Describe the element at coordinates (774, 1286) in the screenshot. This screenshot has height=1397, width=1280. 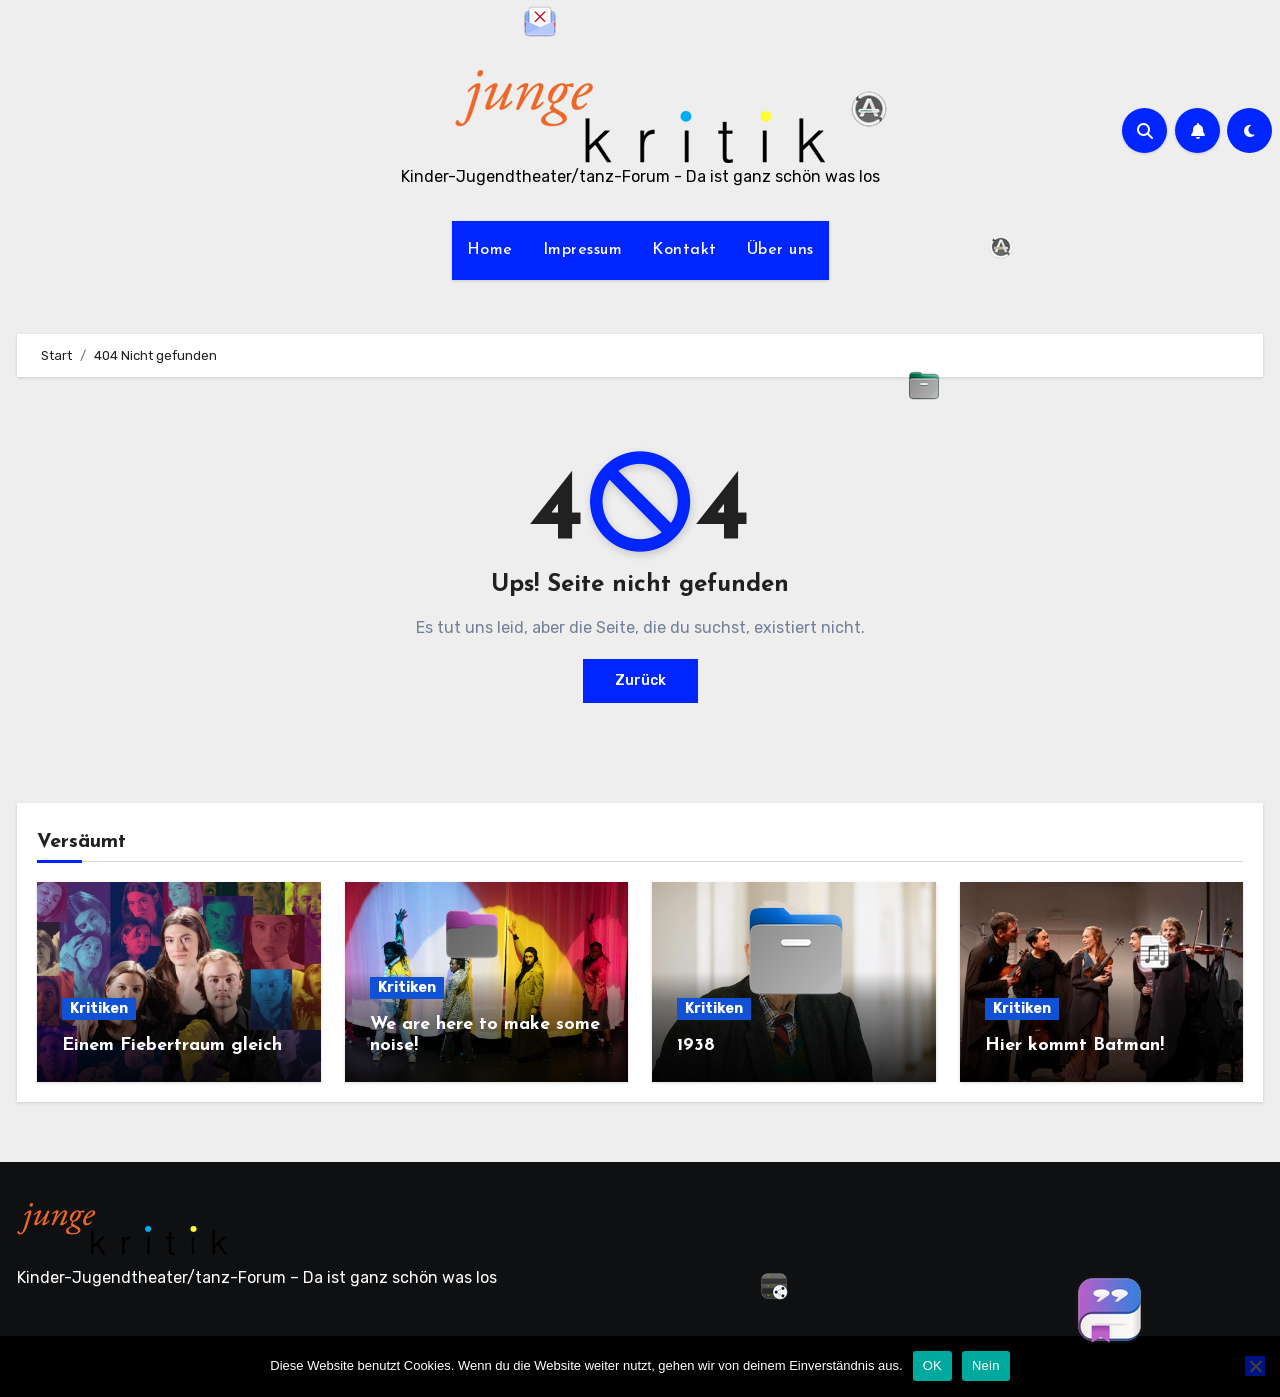
I see `configure network server sharing settings` at that location.